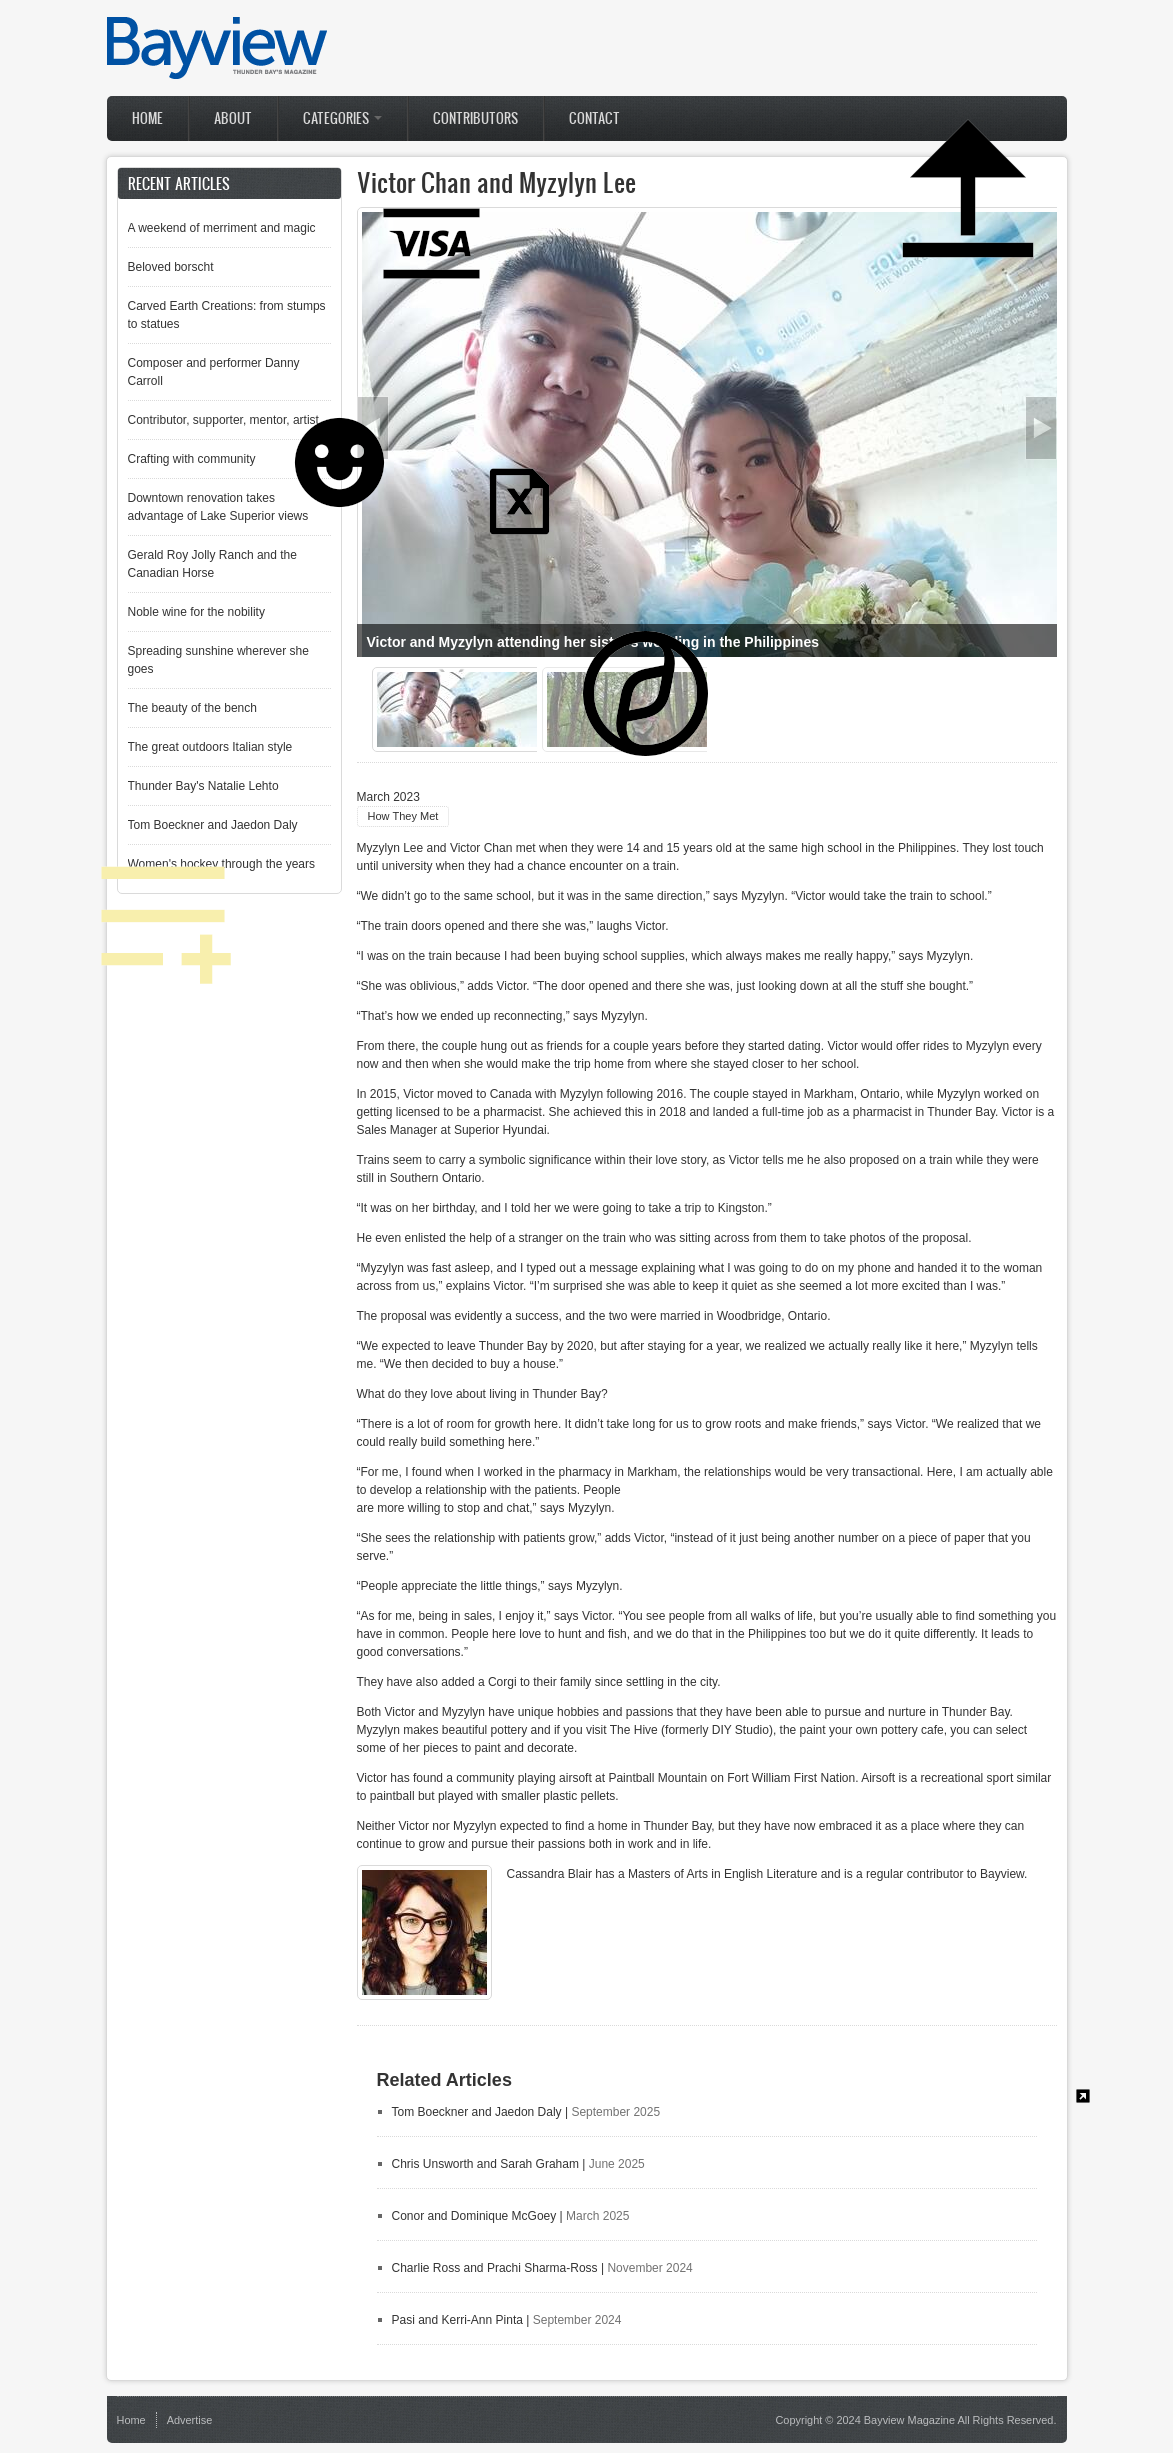 Image resolution: width=1173 pixels, height=2453 pixels. I want to click on add a reaction or emoji to a message, so click(339, 462).